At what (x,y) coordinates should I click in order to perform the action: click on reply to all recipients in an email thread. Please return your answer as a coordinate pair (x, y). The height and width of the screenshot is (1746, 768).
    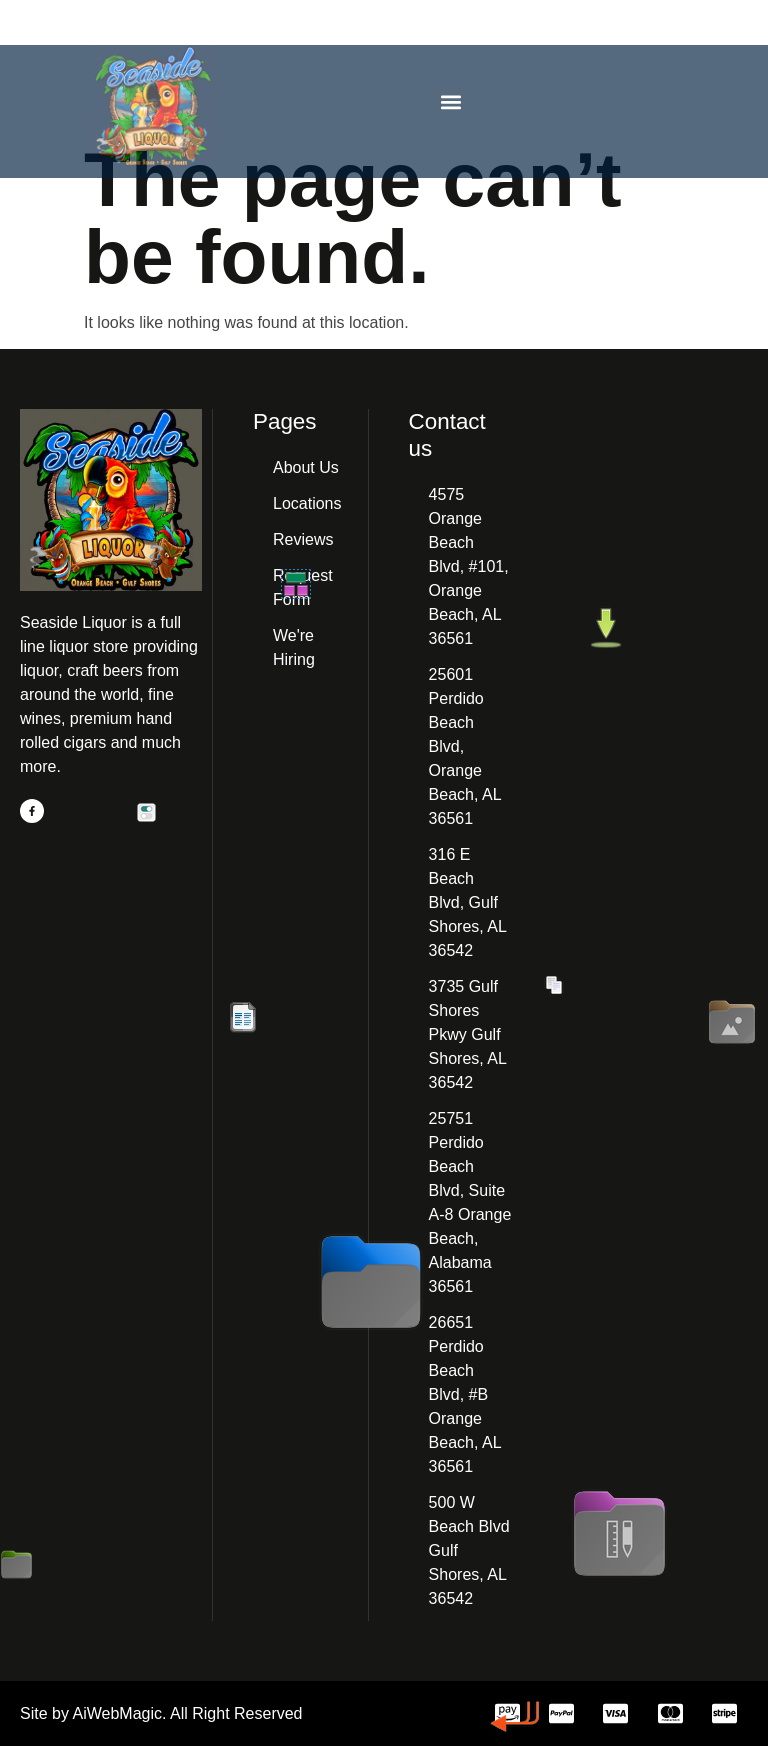
    Looking at the image, I should click on (514, 1713).